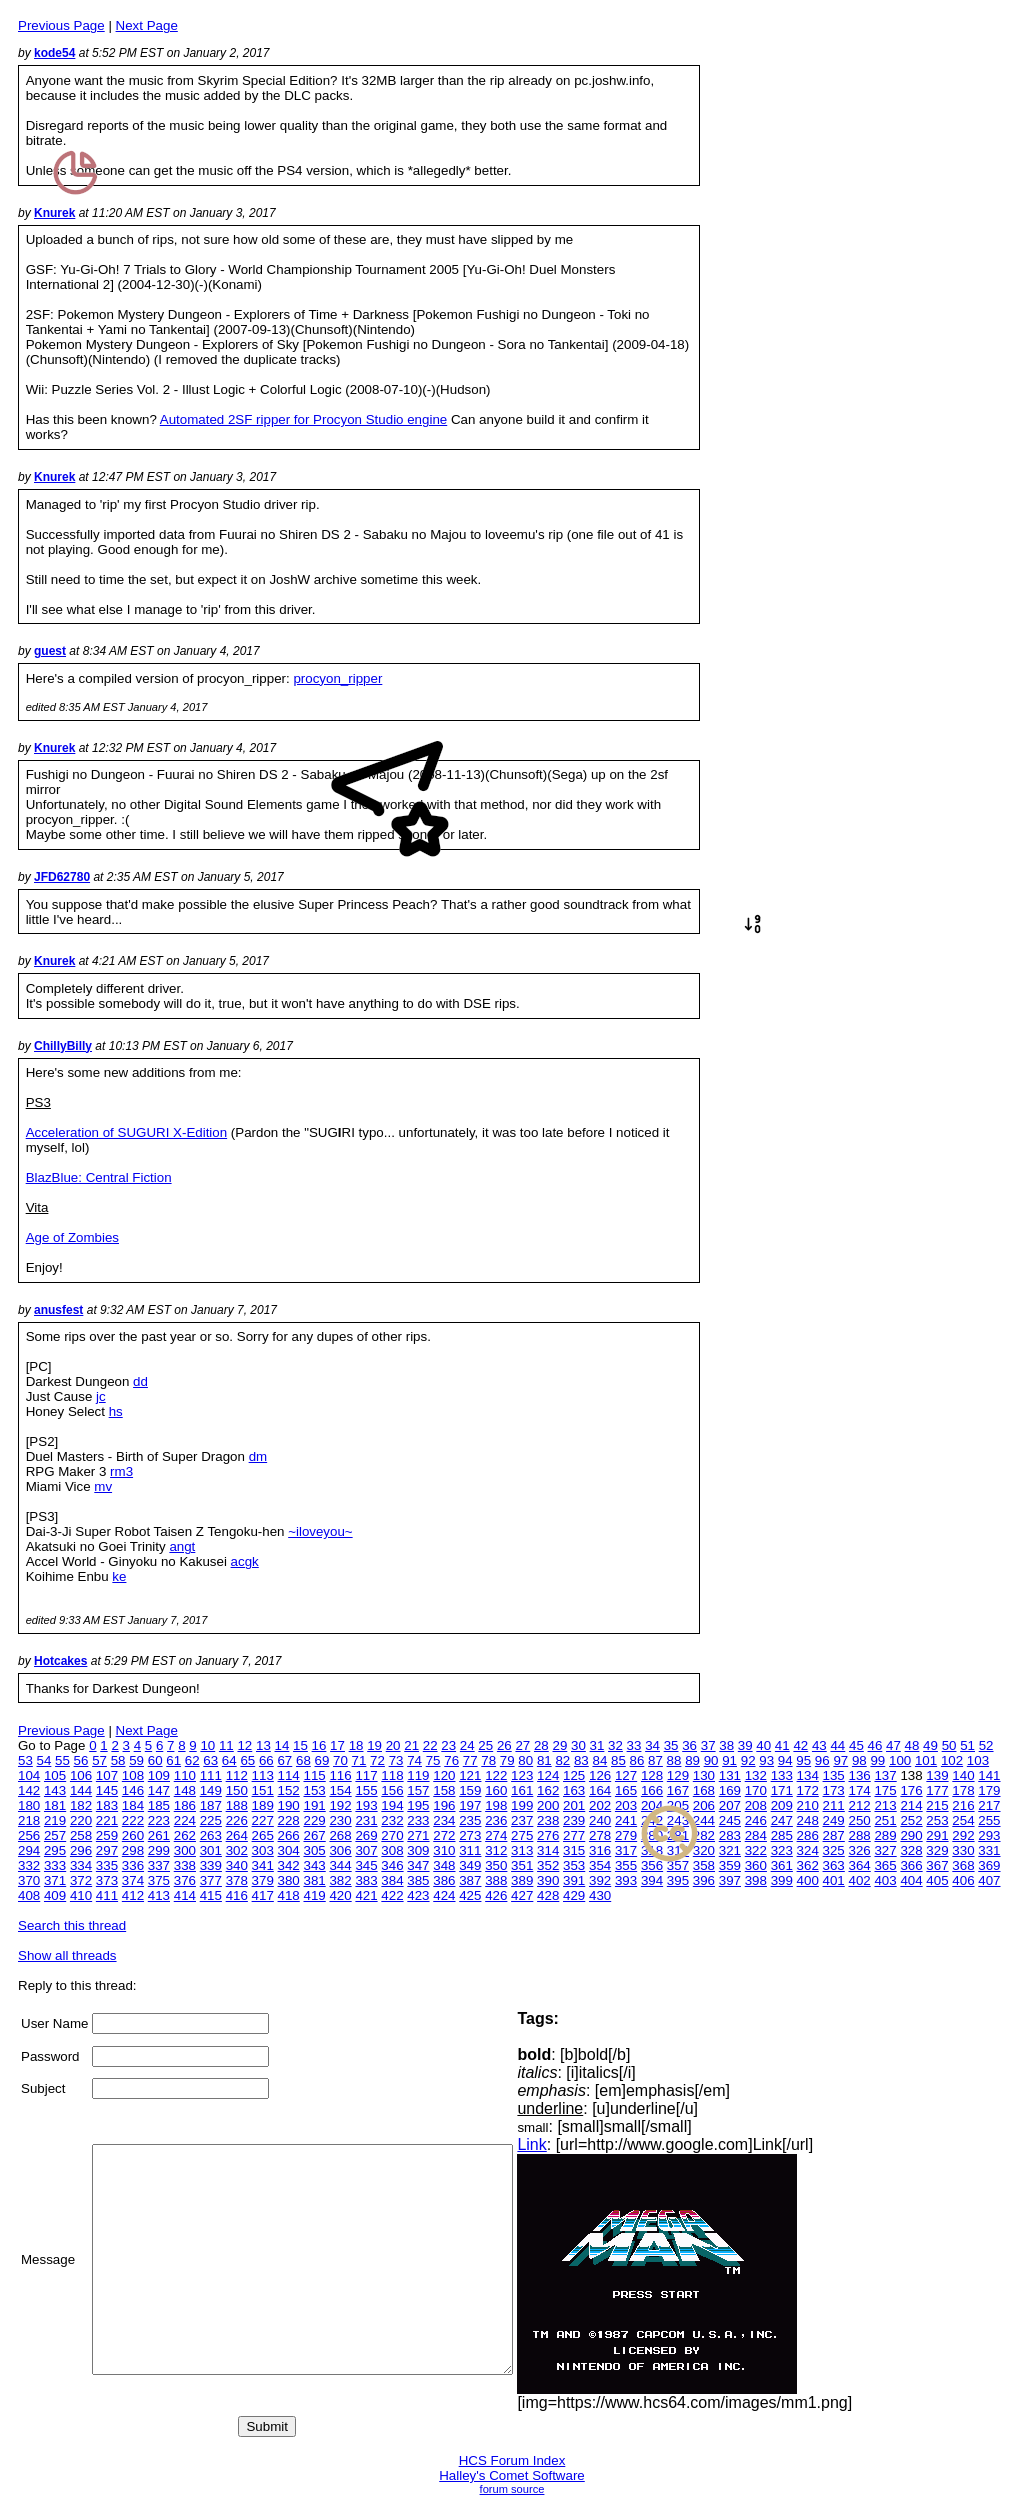 This screenshot has height=2513, width=1024. Describe the element at coordinates (75, 172) in the screenshot. I see `view analytics or statistics breakdown` at that location.